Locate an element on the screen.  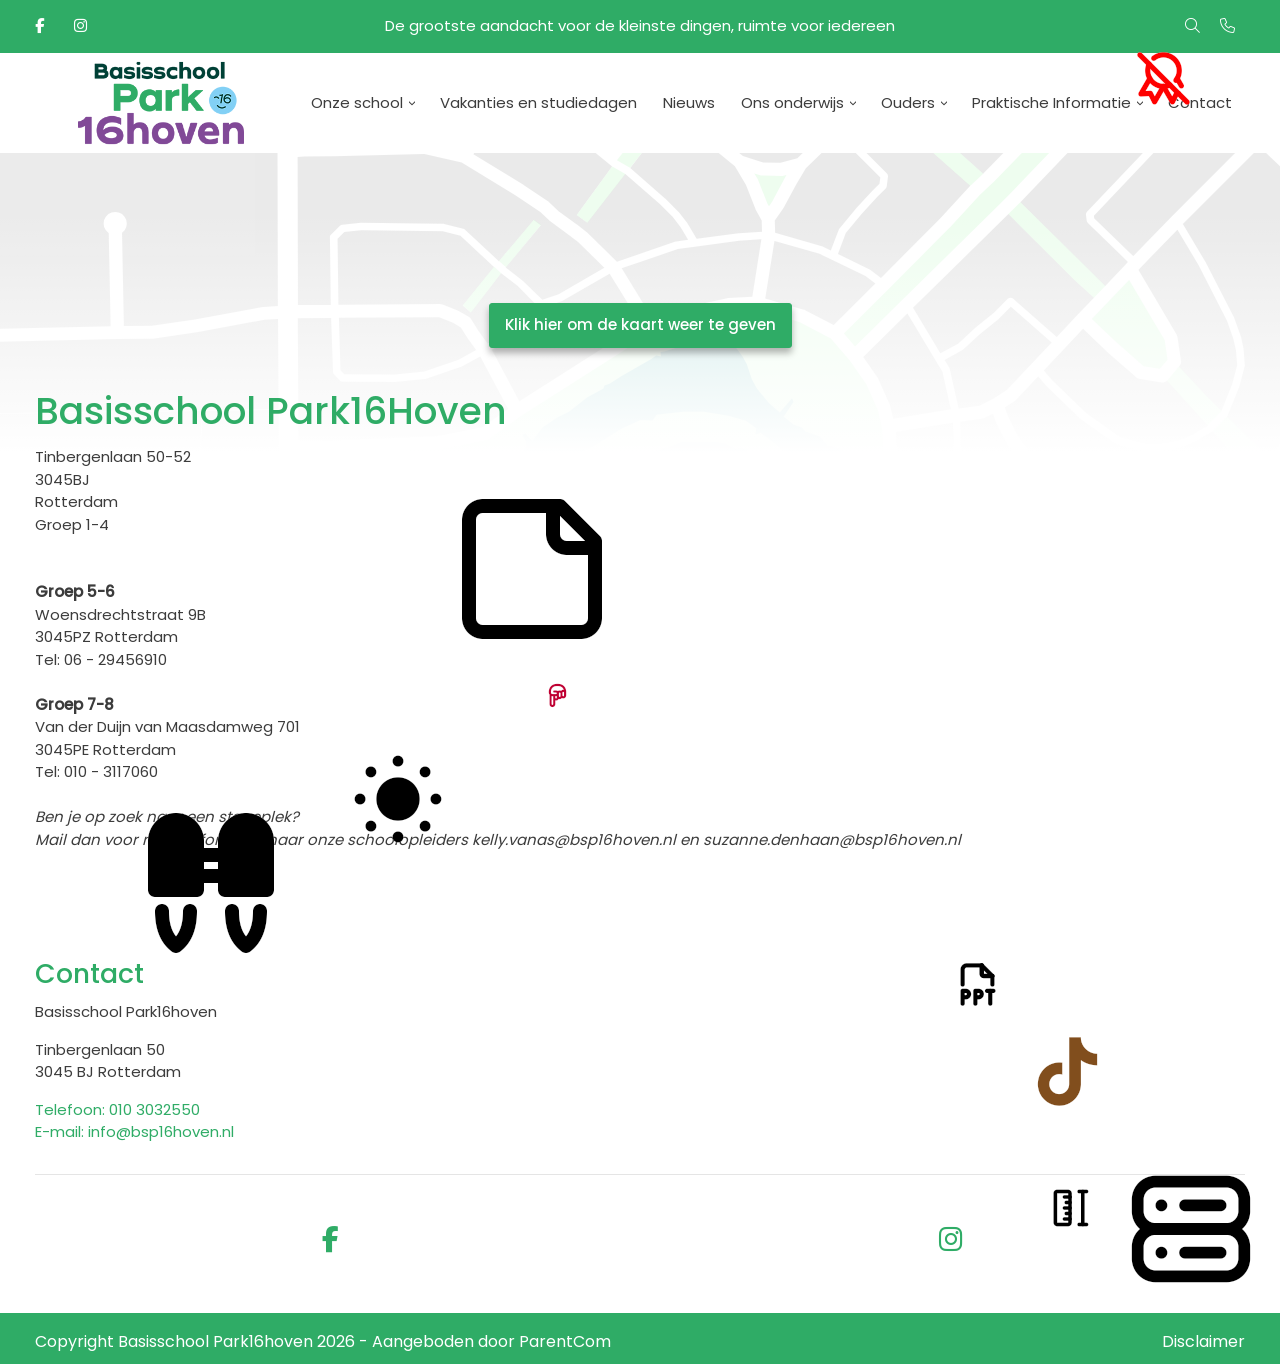
PowerPoint file type indicator is located at coordinates (977, 984).